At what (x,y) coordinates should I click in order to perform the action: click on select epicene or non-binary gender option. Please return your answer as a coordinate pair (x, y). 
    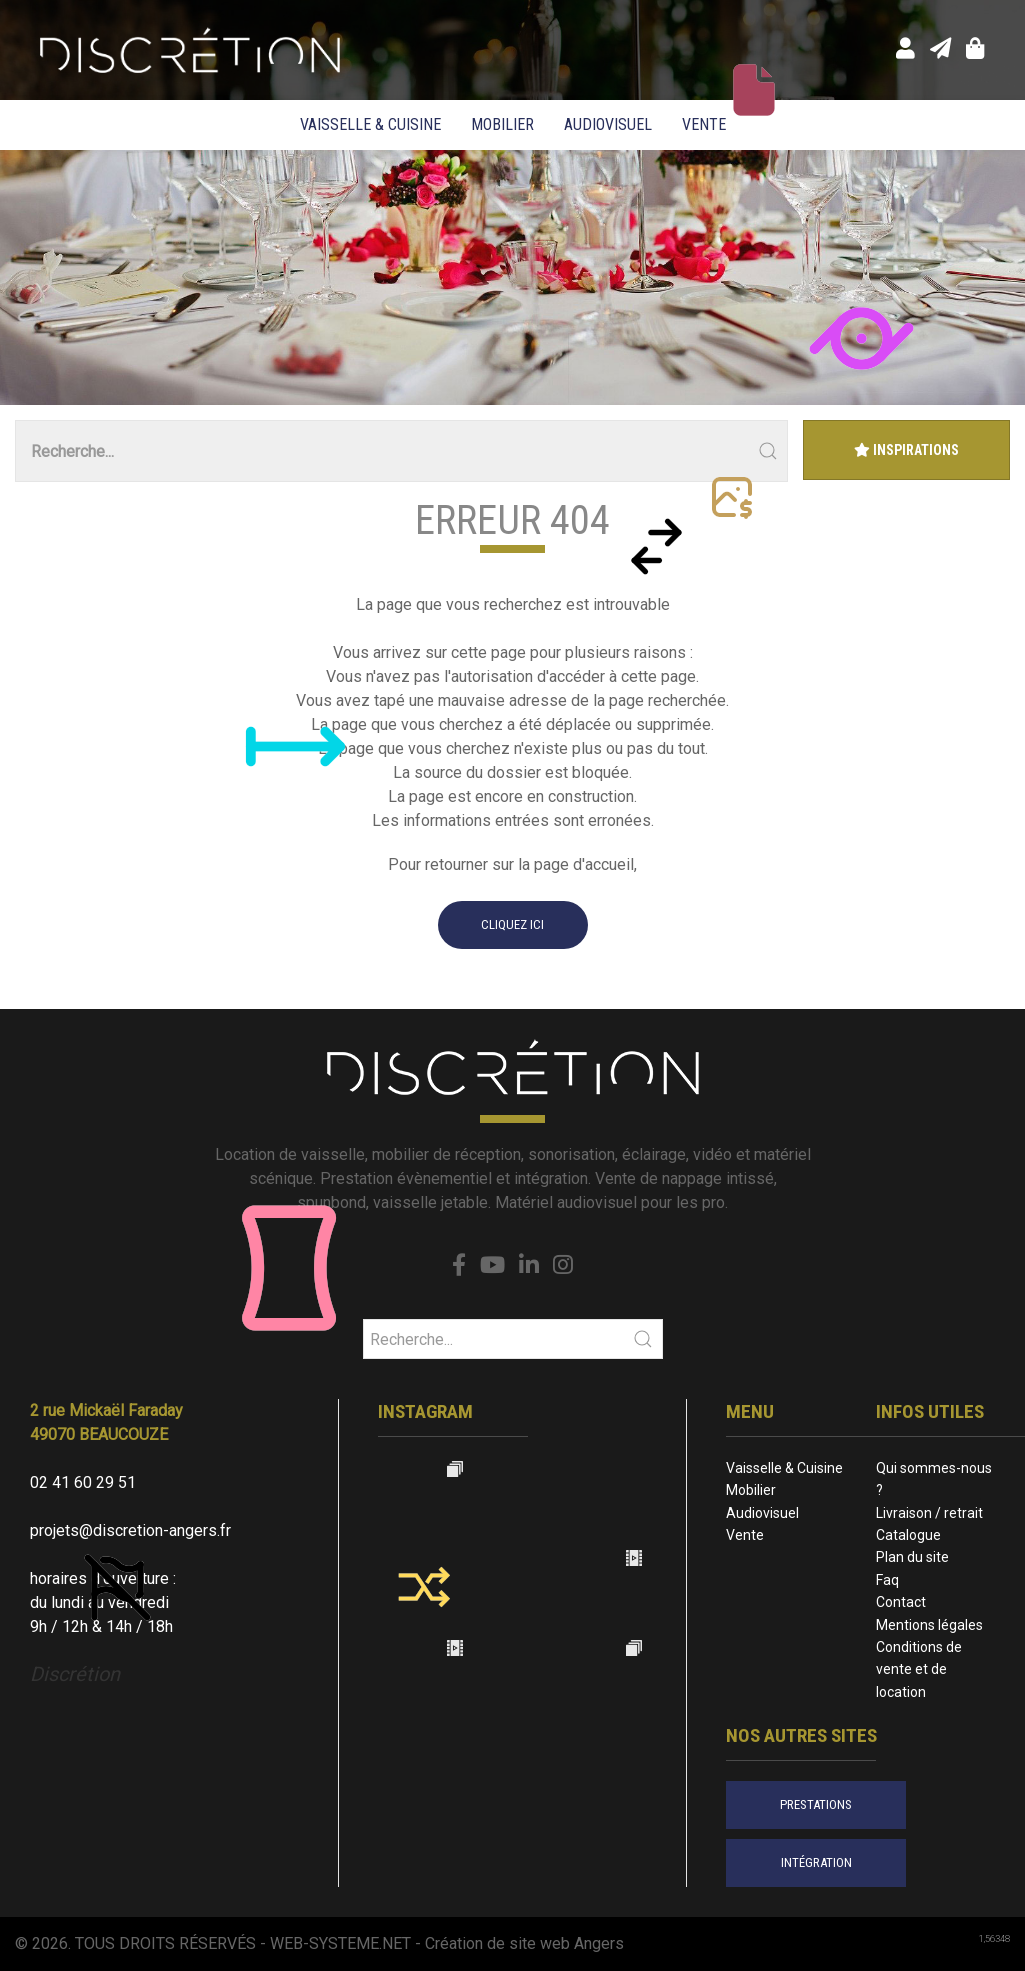
    Looking at the image, I should click on (861, 338).